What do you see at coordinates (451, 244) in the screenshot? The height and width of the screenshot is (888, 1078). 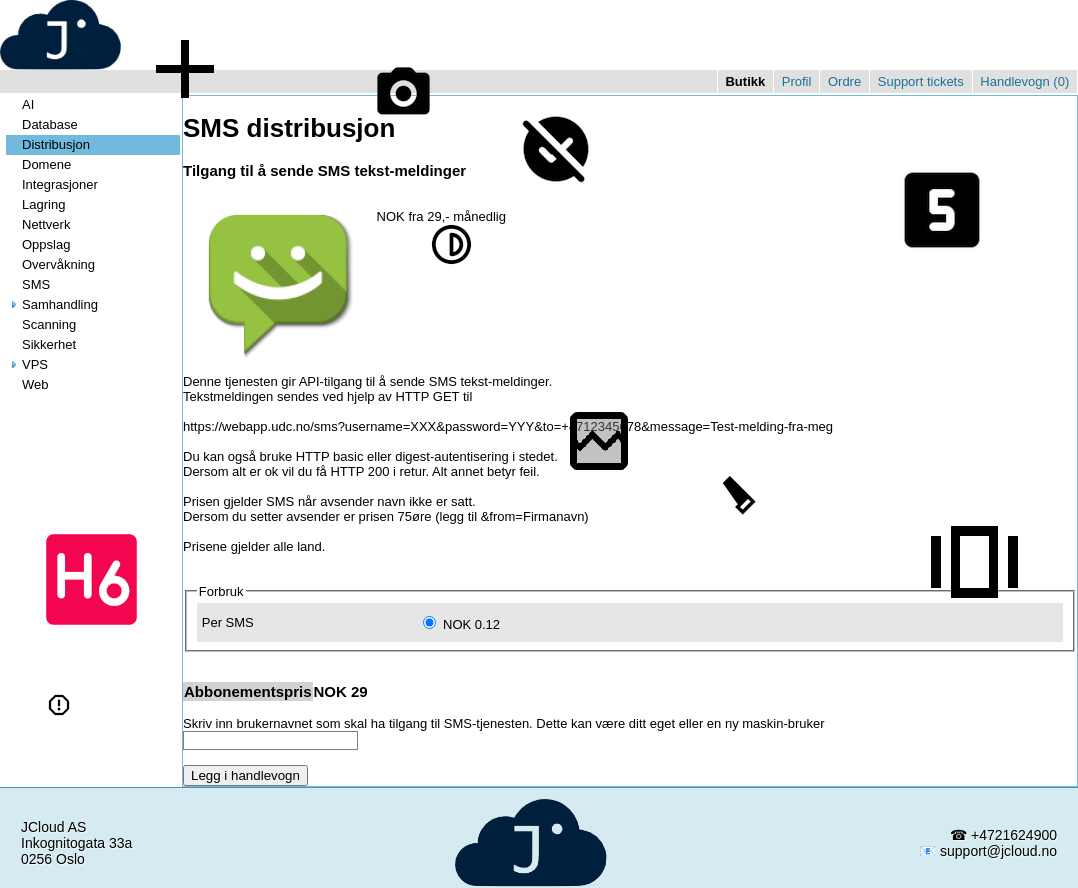 I see `adjust display contrast settings` at bounding box center [451, 244].